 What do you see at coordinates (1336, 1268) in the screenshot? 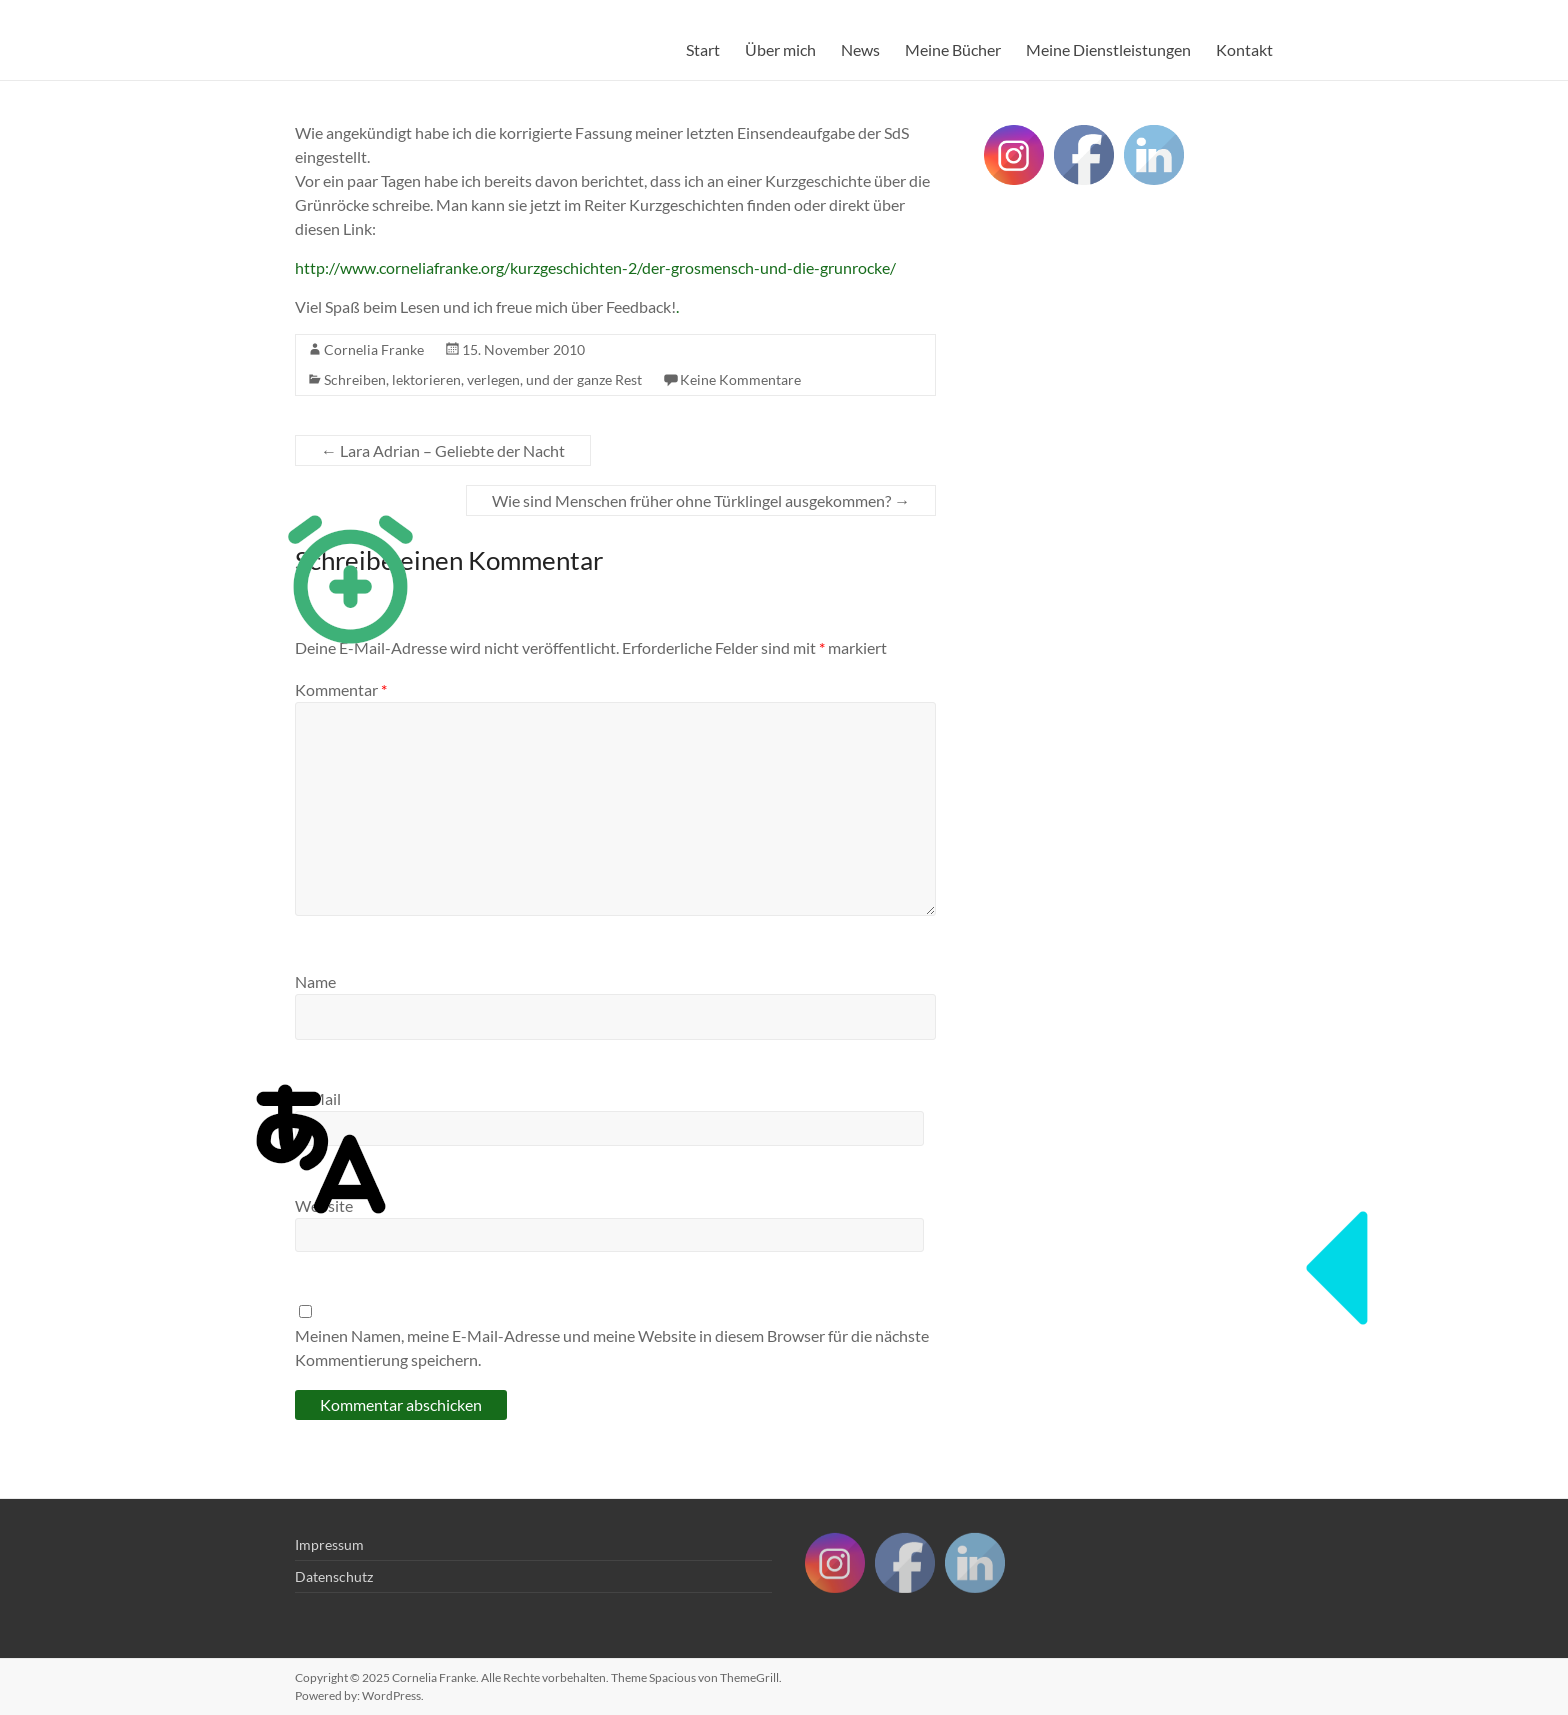
I see `navigate back to the previous screen` at bounding box center [1336, 1268].